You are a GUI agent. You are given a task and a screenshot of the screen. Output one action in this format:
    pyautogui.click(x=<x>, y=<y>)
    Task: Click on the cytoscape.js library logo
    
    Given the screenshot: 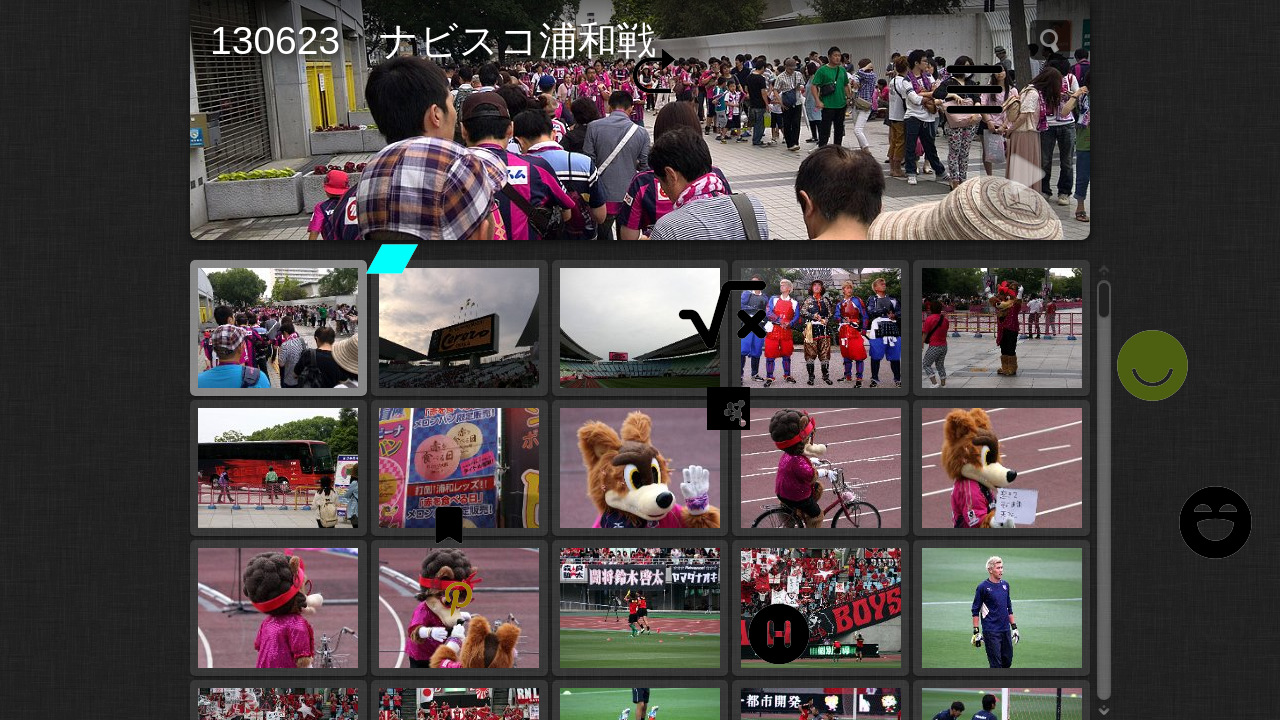 What is the action you would take?
    pyautogui.click(x=728, y=408)
    